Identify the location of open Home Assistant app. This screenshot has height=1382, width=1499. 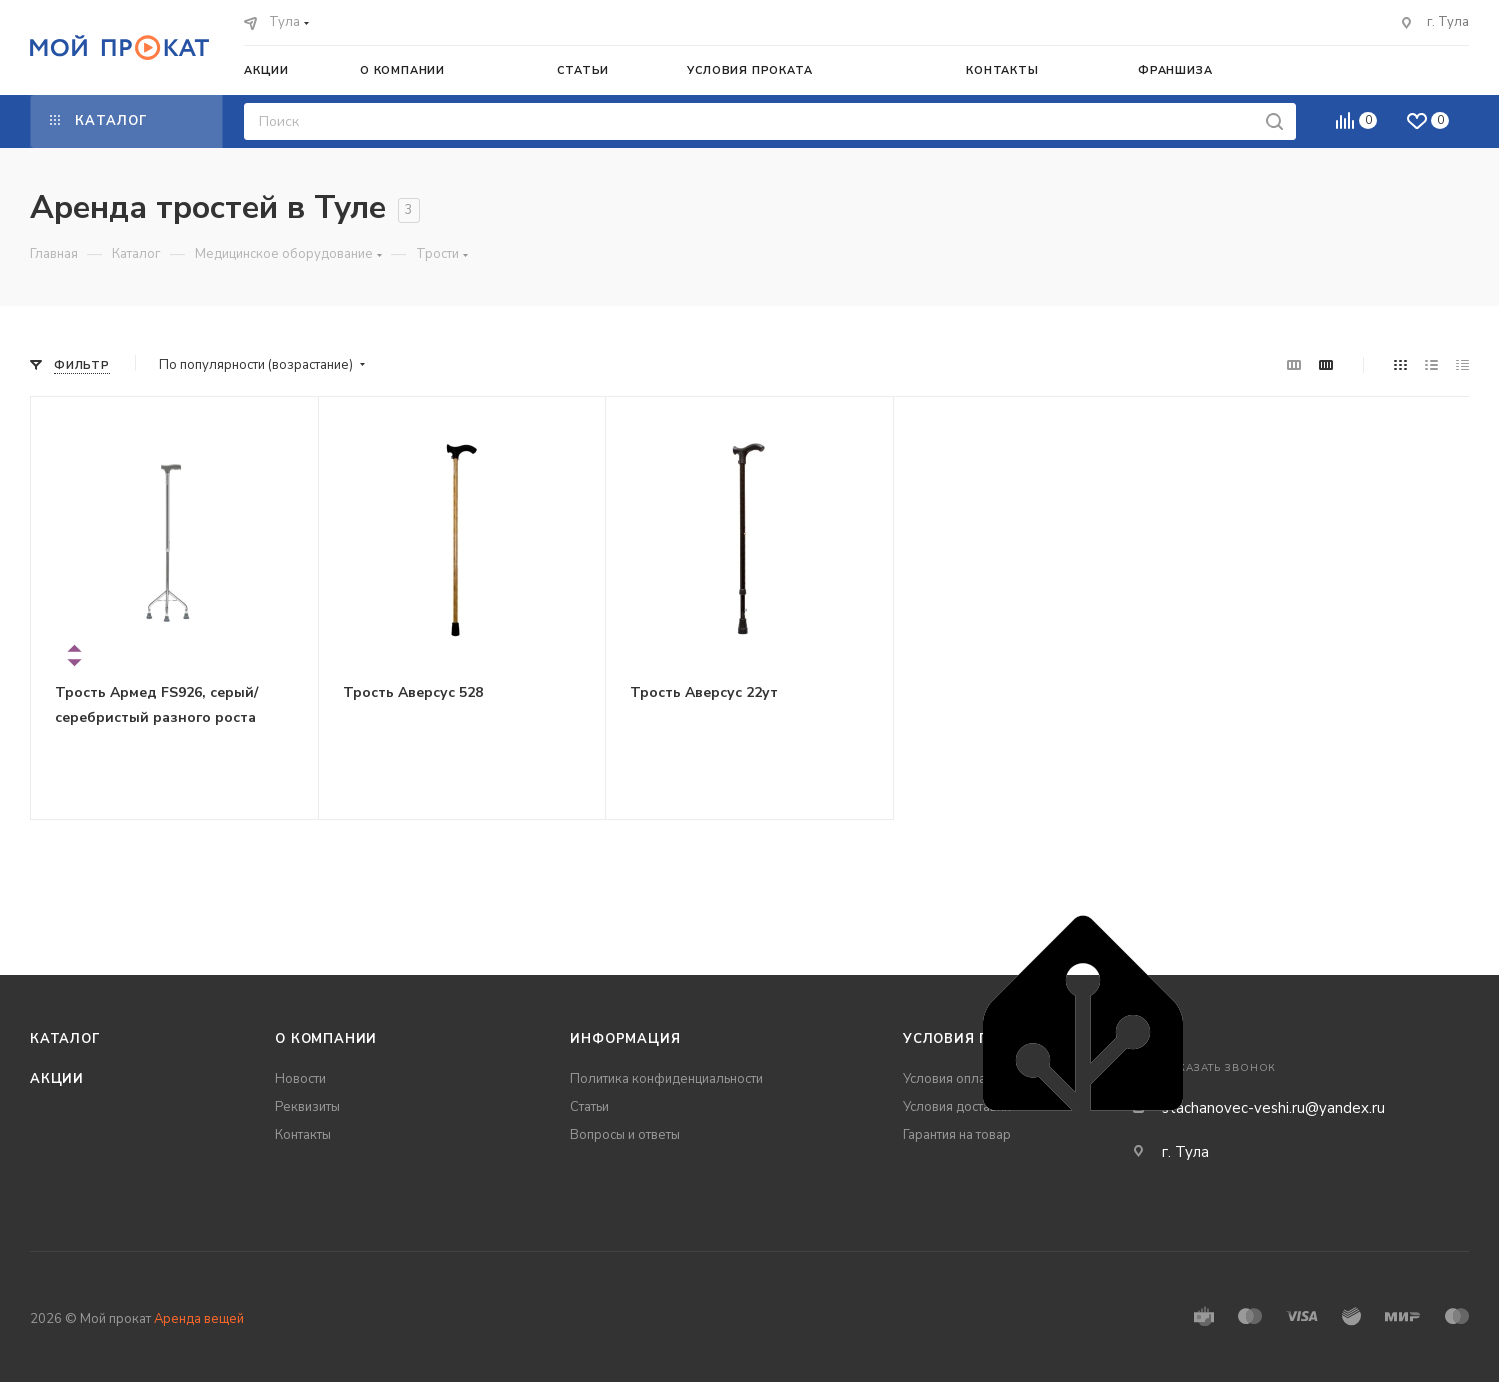
(1083, 1013).